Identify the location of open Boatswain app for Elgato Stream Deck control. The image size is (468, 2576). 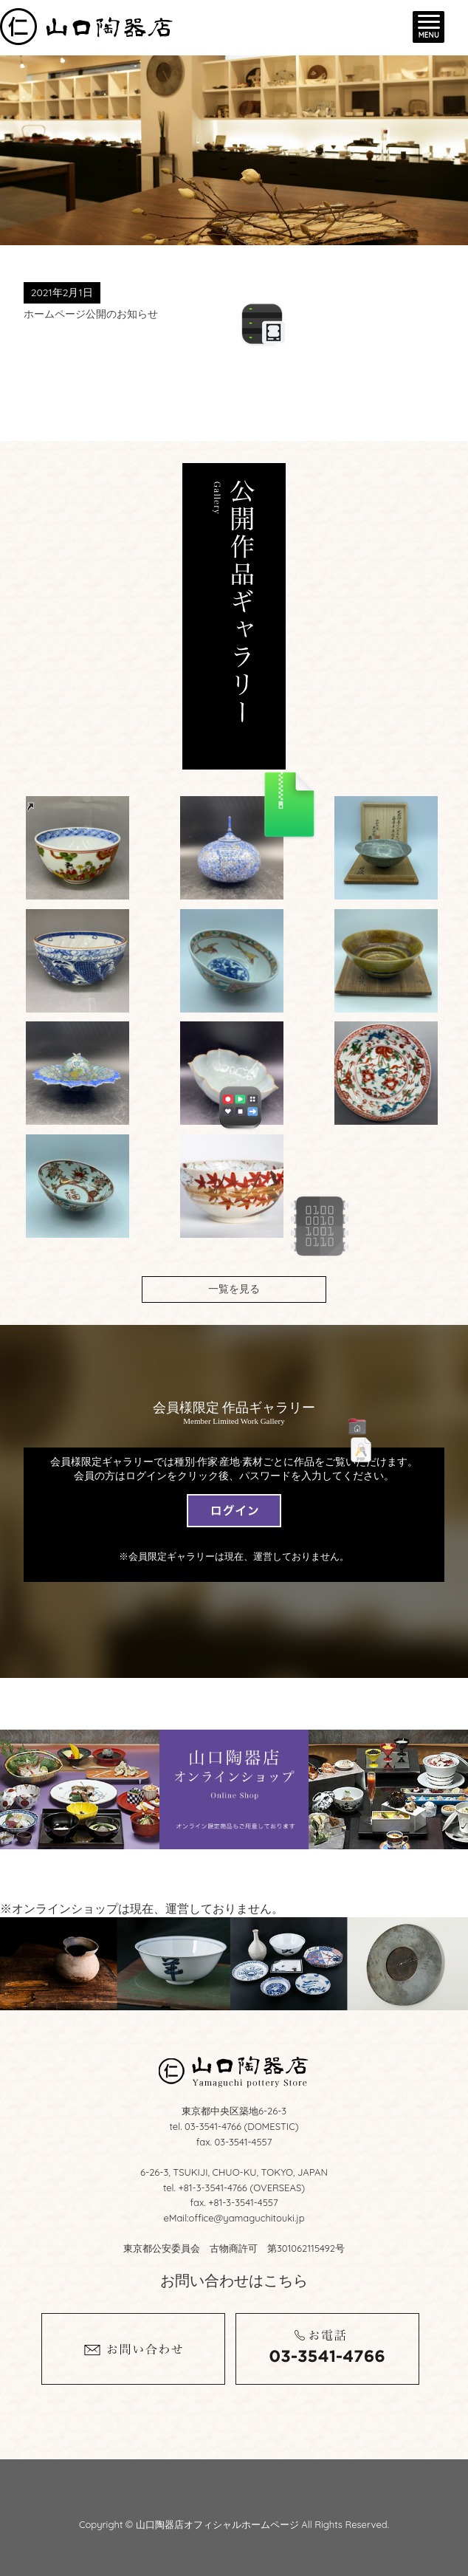
(240, 1107).